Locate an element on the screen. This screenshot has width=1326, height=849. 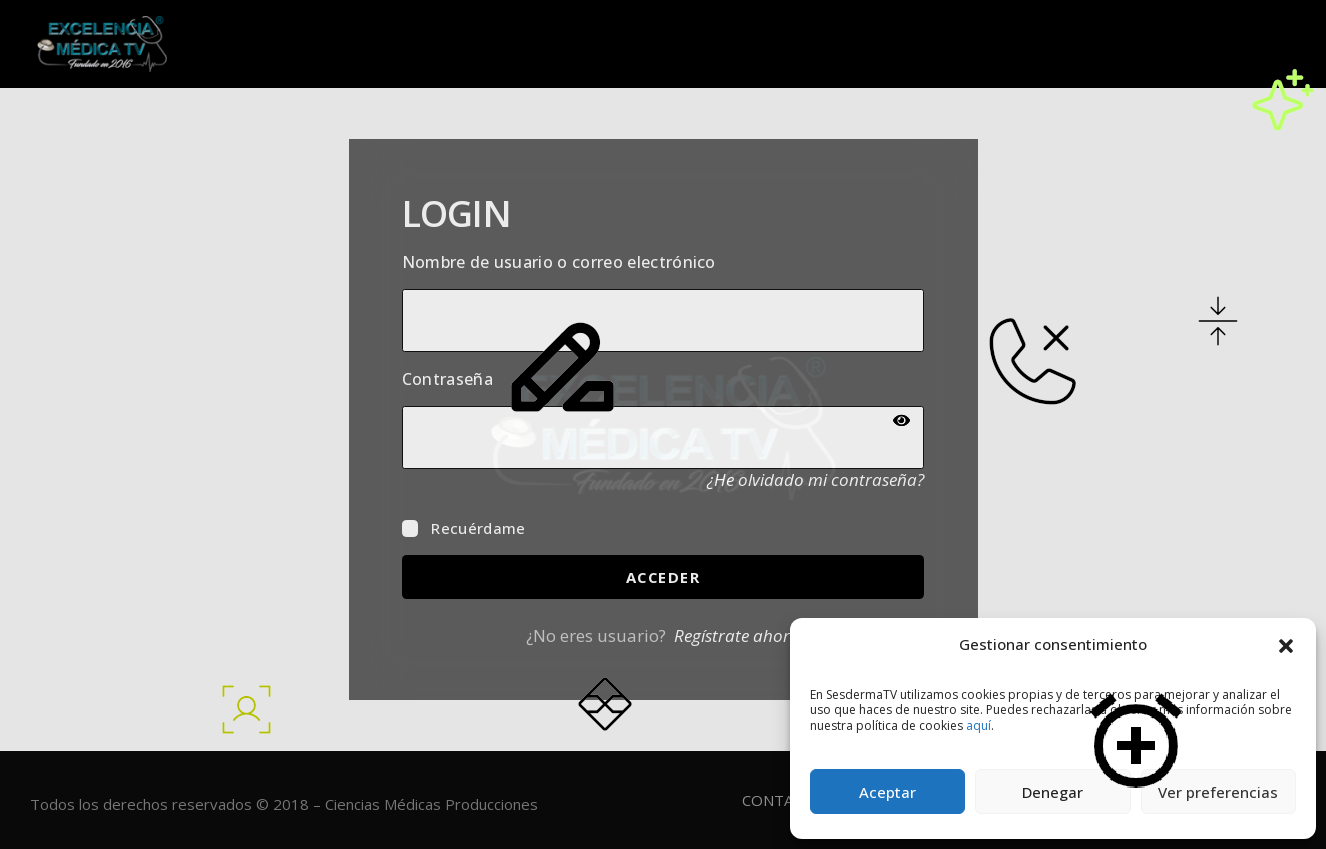
highlight or mark selected text is located at coordinates (562, 370).